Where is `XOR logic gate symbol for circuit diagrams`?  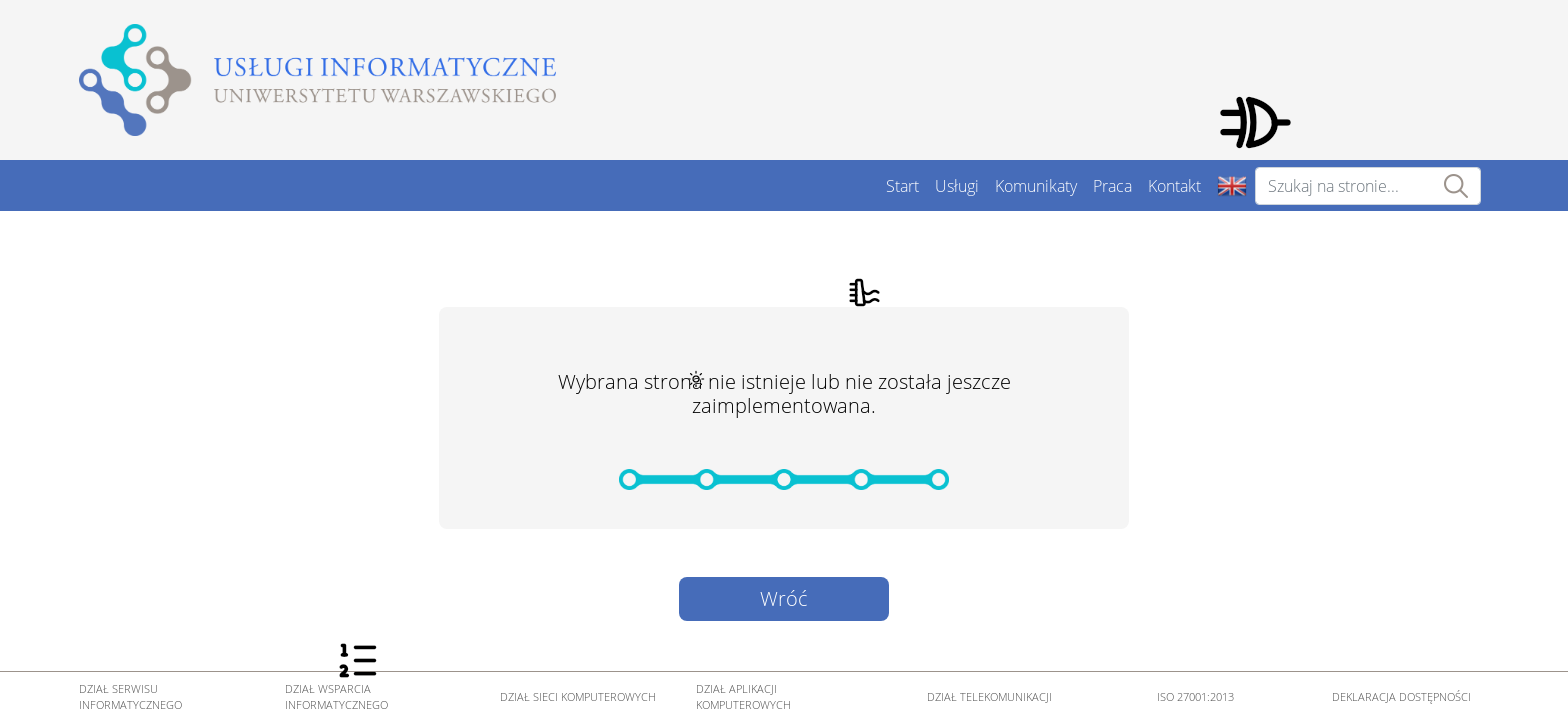
XOR logic gate symbol for circuit diagrams is located at coordinates (1255, 122).